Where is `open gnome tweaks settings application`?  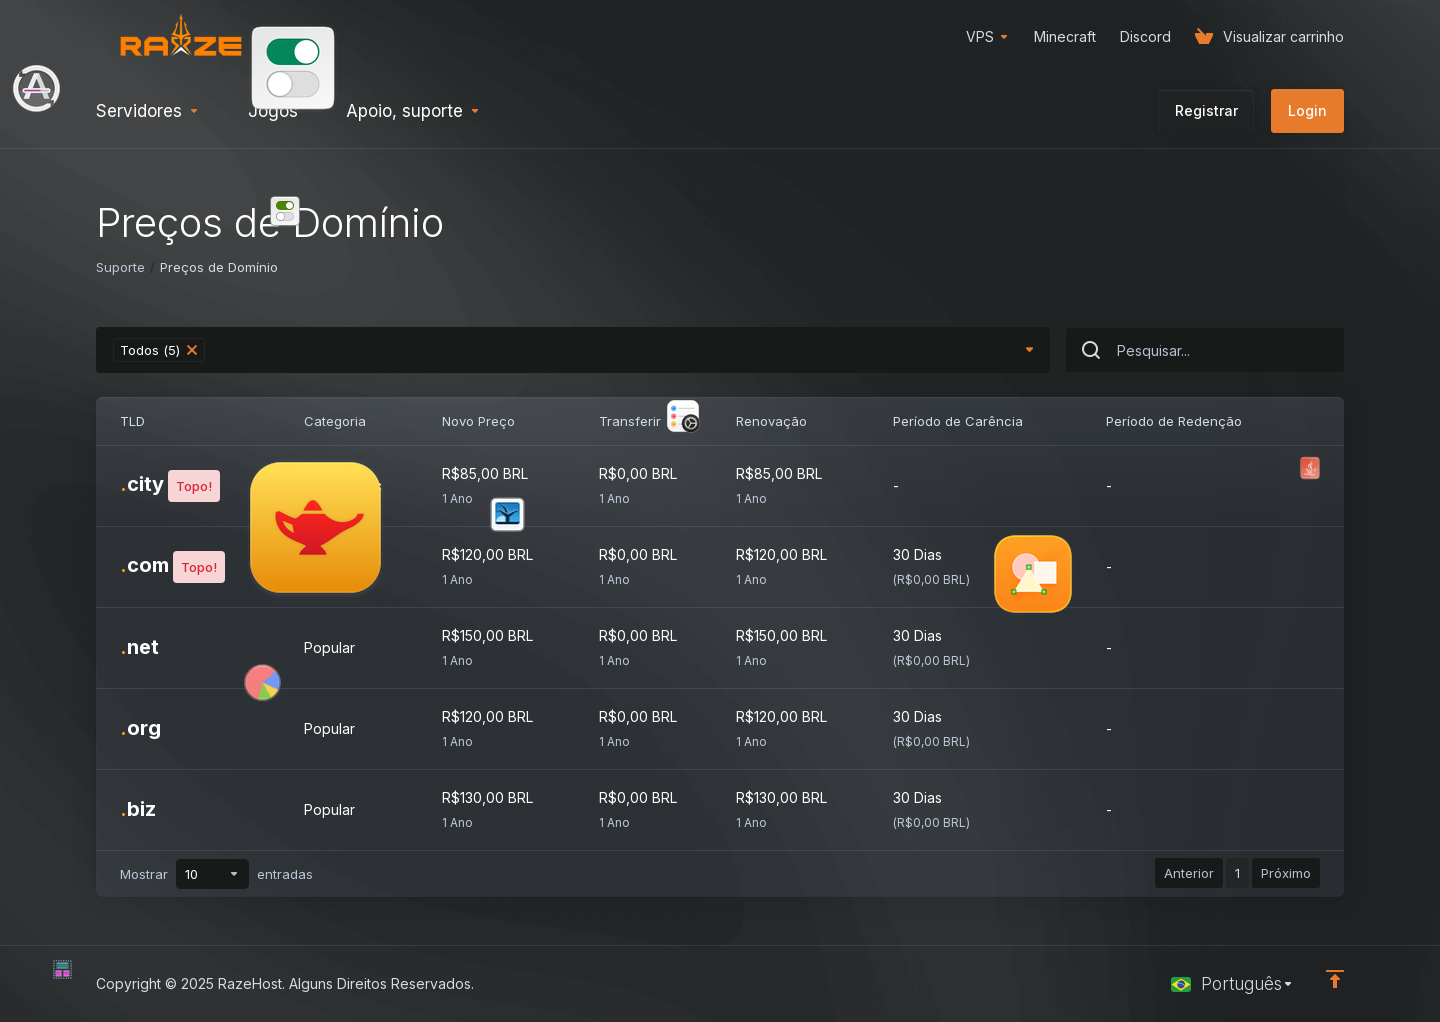
open gnome tweaks settings application is located at coordinates (293, 68).